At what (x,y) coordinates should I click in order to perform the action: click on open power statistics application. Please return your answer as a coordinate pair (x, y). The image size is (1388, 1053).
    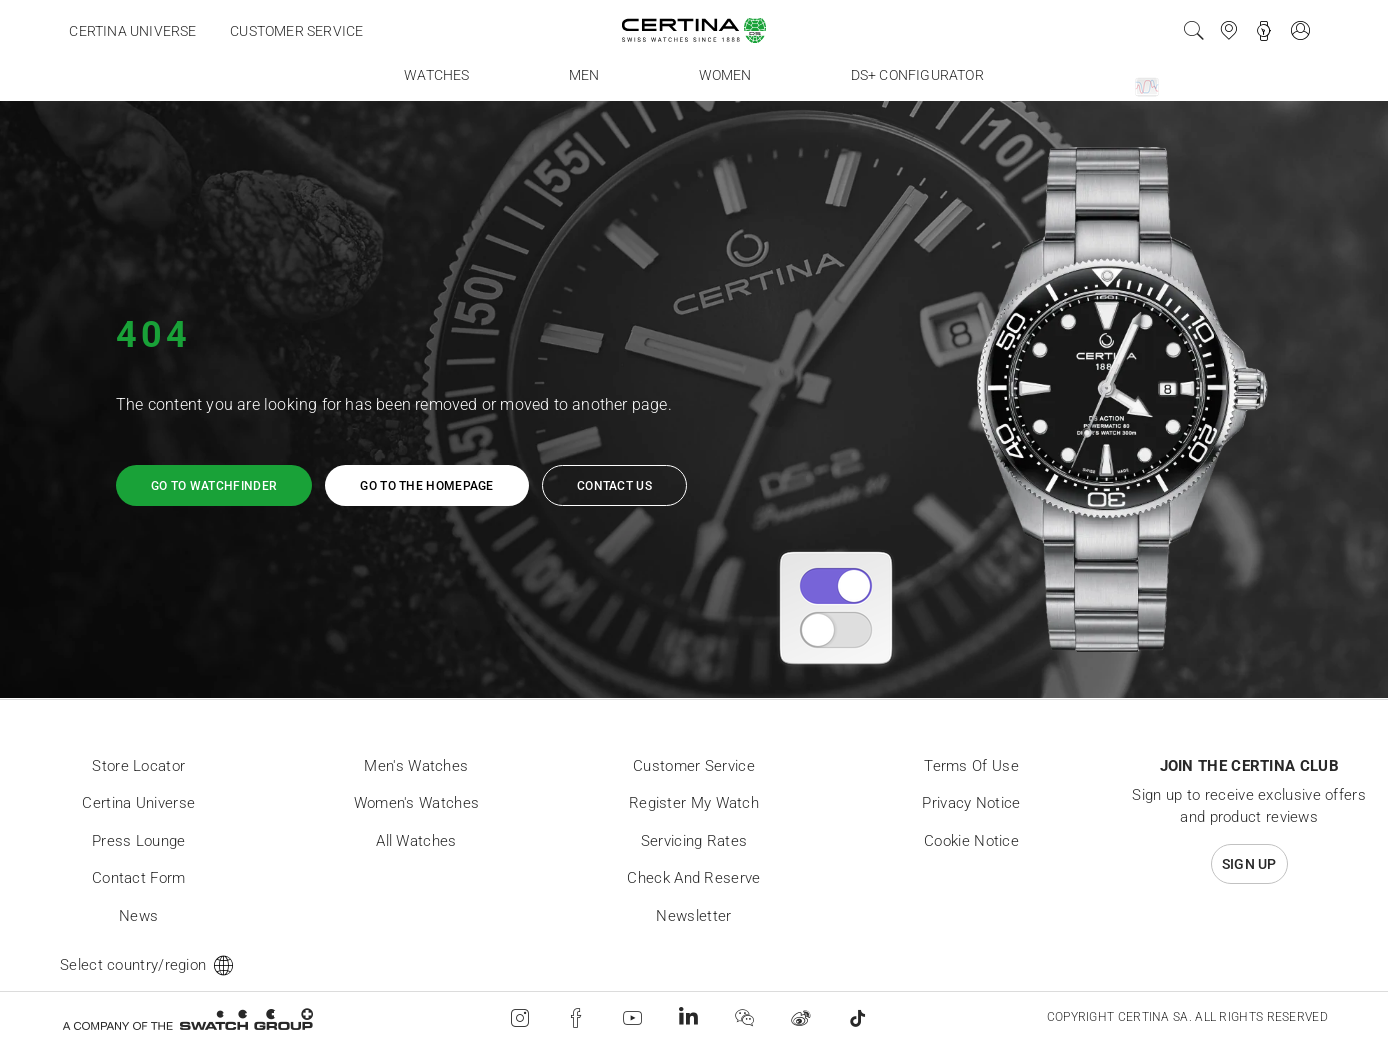
    Looking at the image, I should click on (1147, 87).